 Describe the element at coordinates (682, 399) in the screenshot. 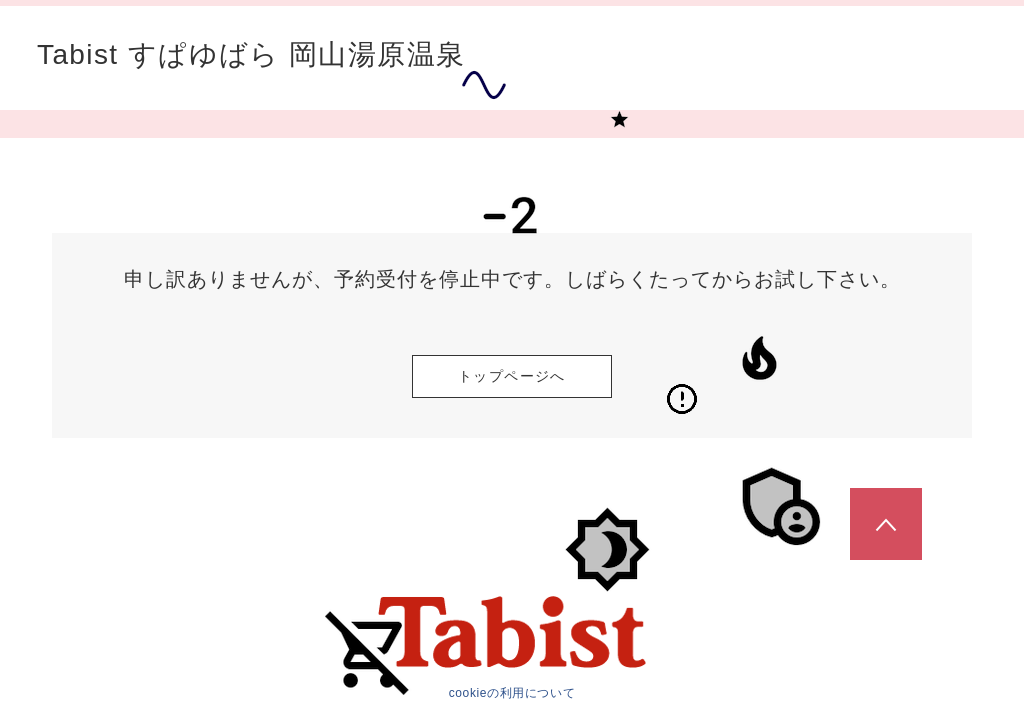

I see `indicates an error or warning state` at that location.